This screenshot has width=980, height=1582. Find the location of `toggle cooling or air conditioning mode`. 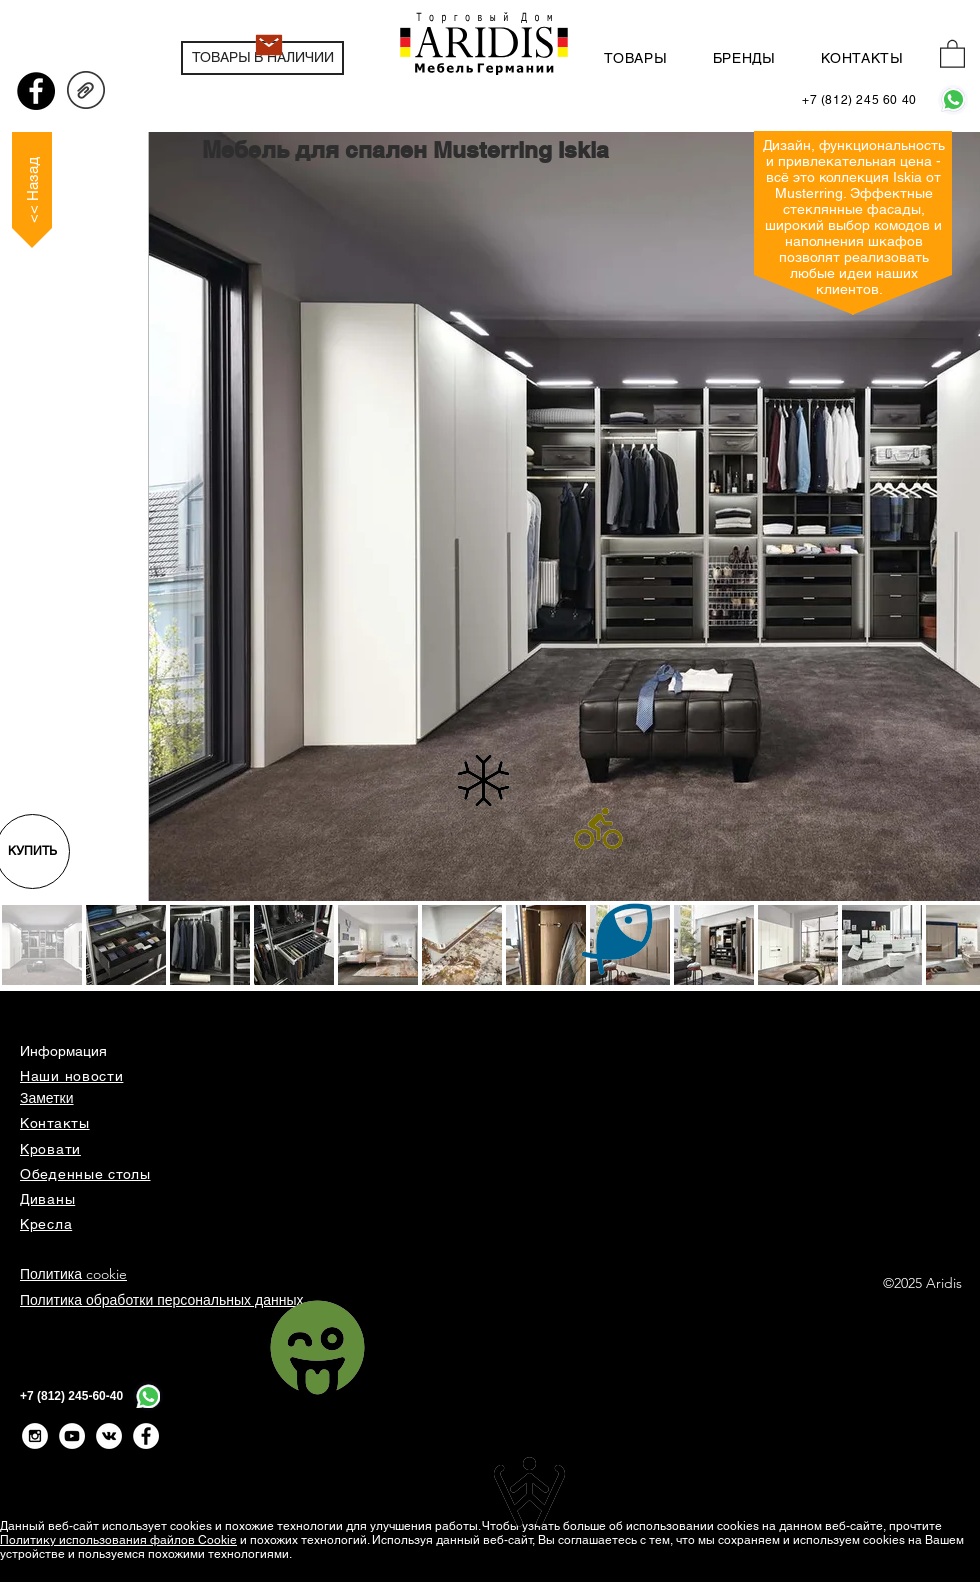

toggle cooling or air conditioning mode is located at coordinates (483, 780).